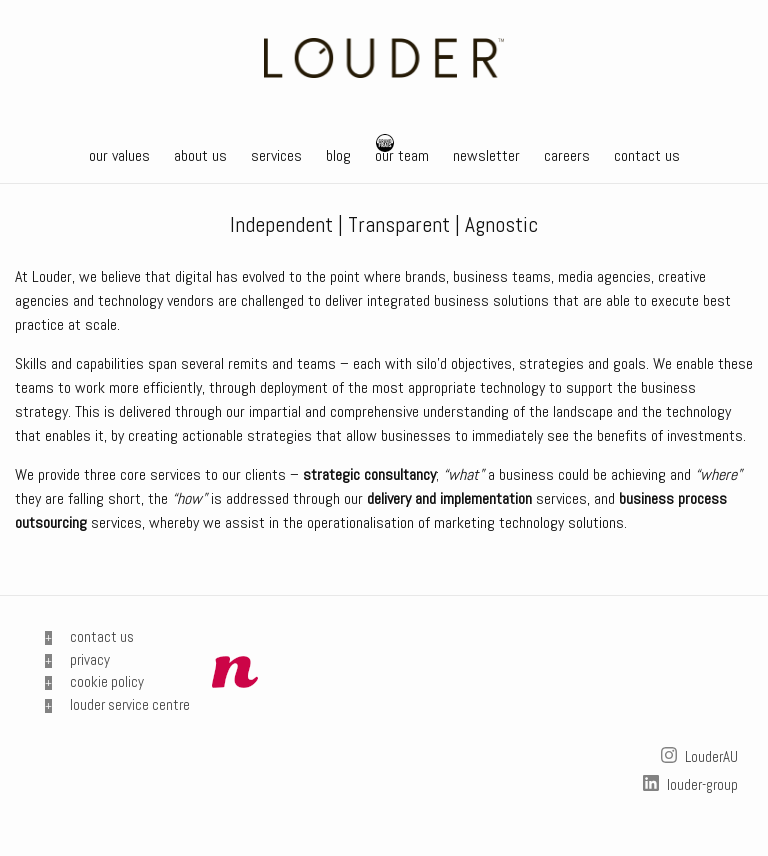 The image size is (768, 856). Describe the element at coordinates (385, 143) in the screenshot. I see `grand frais grocery store logo` at that location.